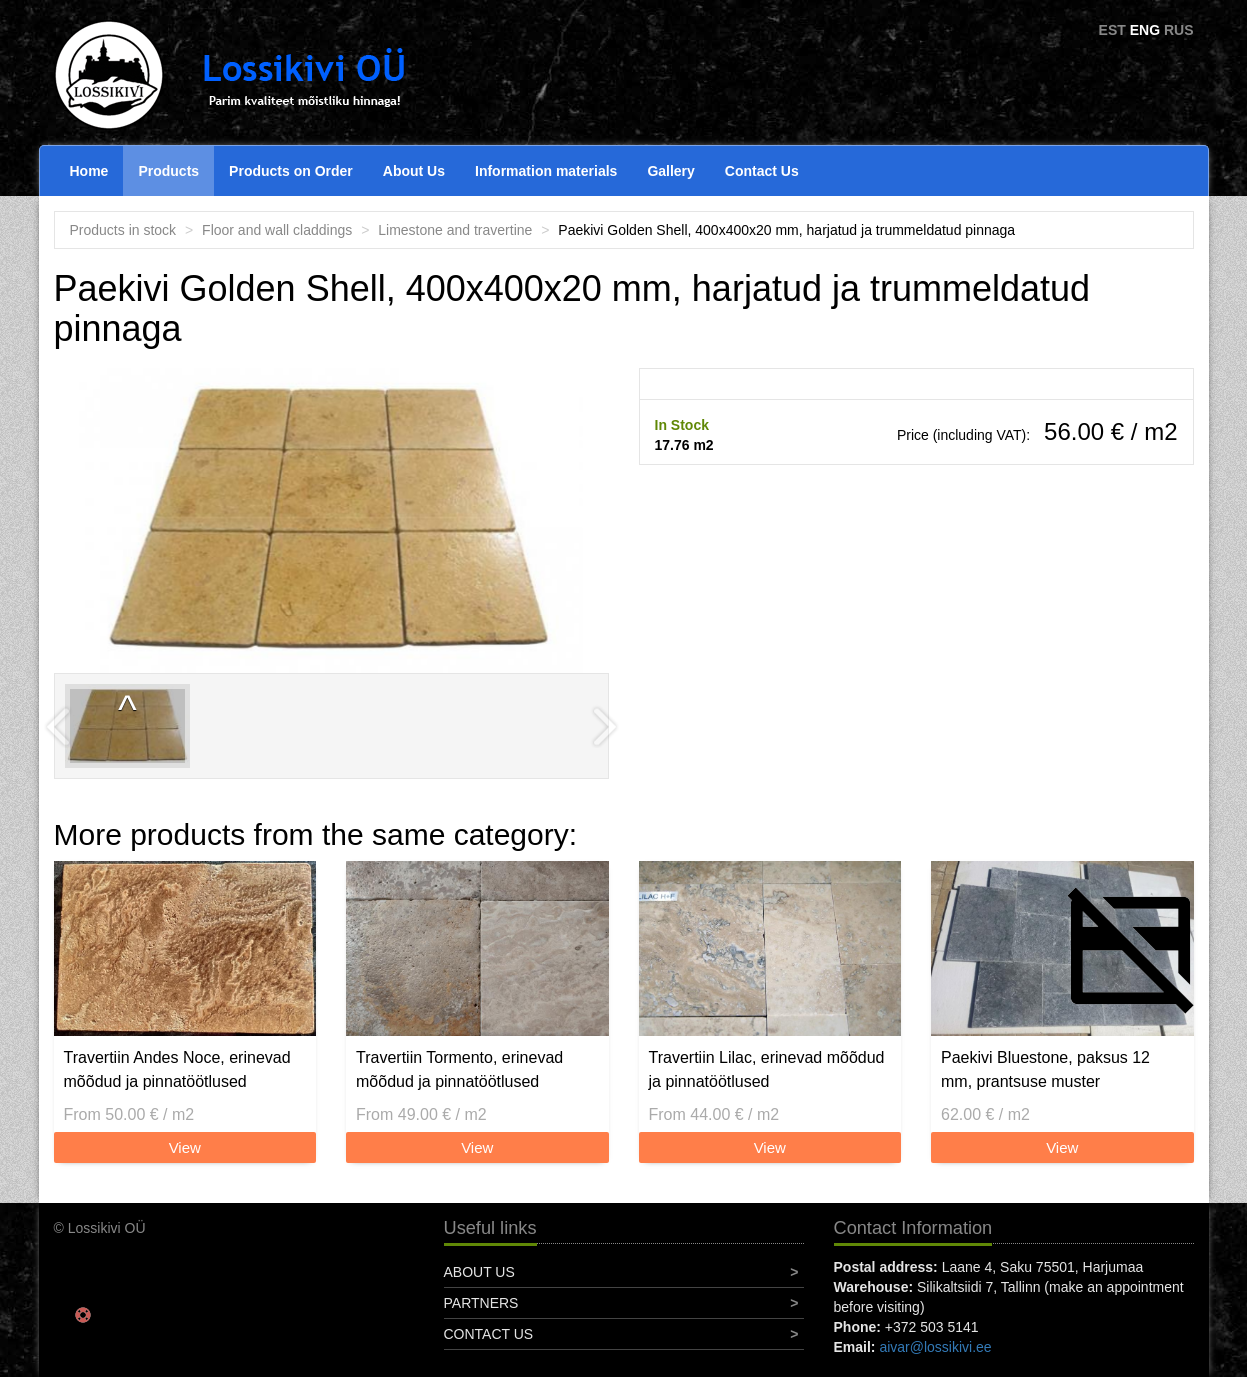  Describe the element at coordinates (1130, 950) in the screenshot. I see `indicates no credit card required` at that location.